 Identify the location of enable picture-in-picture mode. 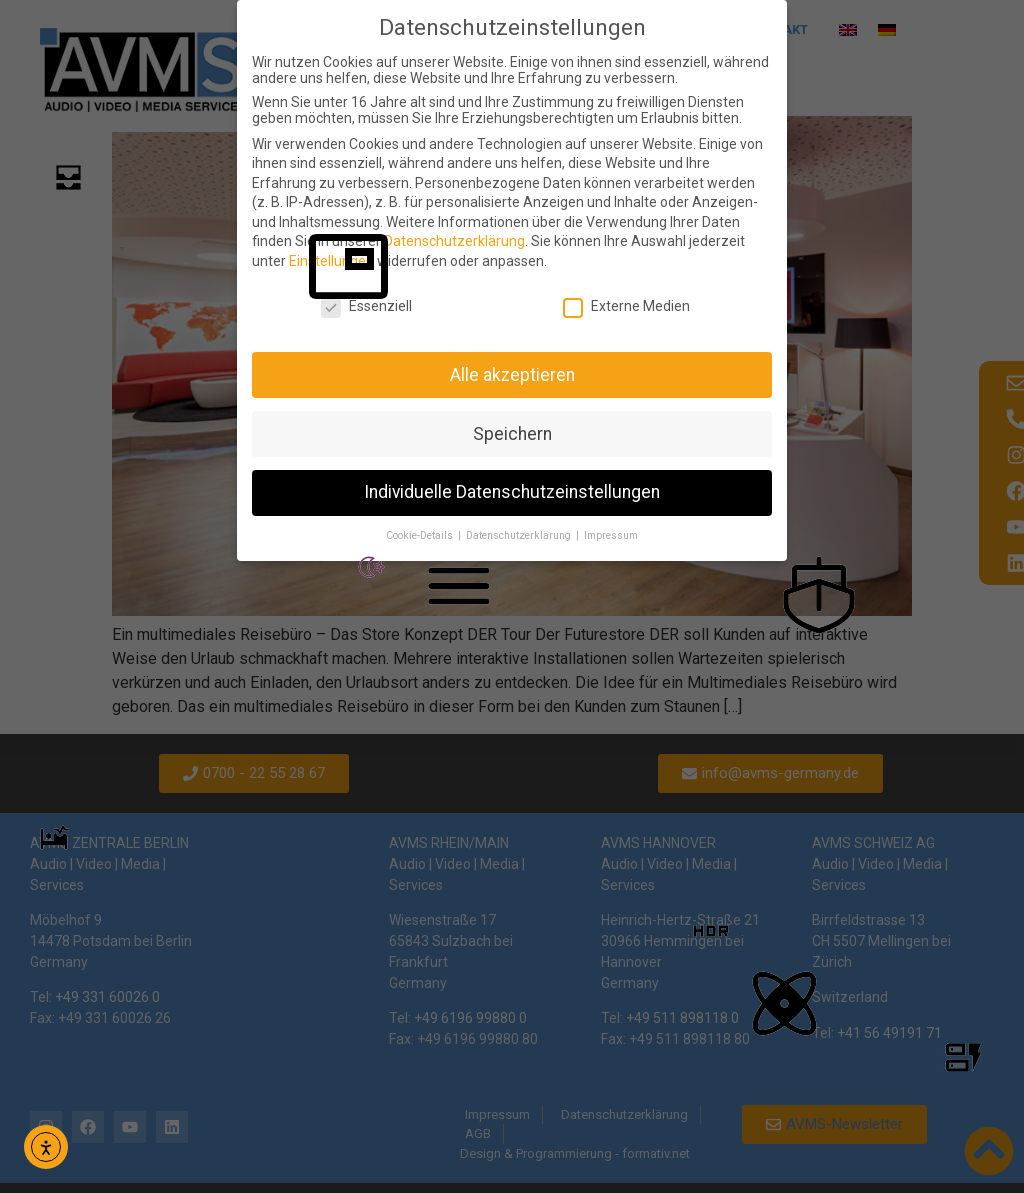
(348, 266).